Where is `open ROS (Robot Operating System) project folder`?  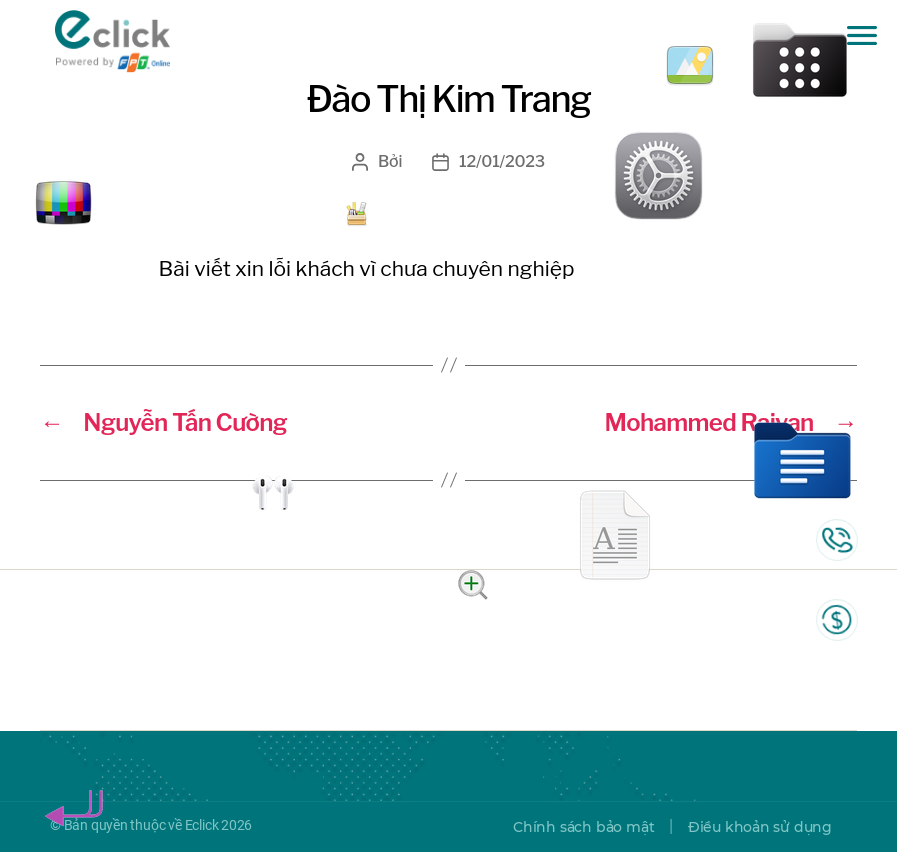
open ROS (Robot Operating System) project folder is located at coordinates (799, 62).